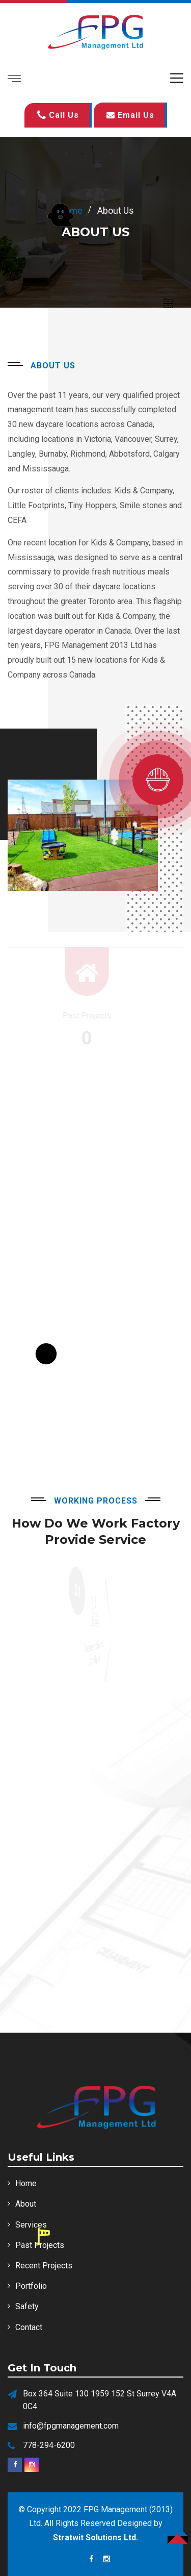  Describe the element at coordinates (44, 2236) in the screenshot. I see `view current wind conditions` at that location.